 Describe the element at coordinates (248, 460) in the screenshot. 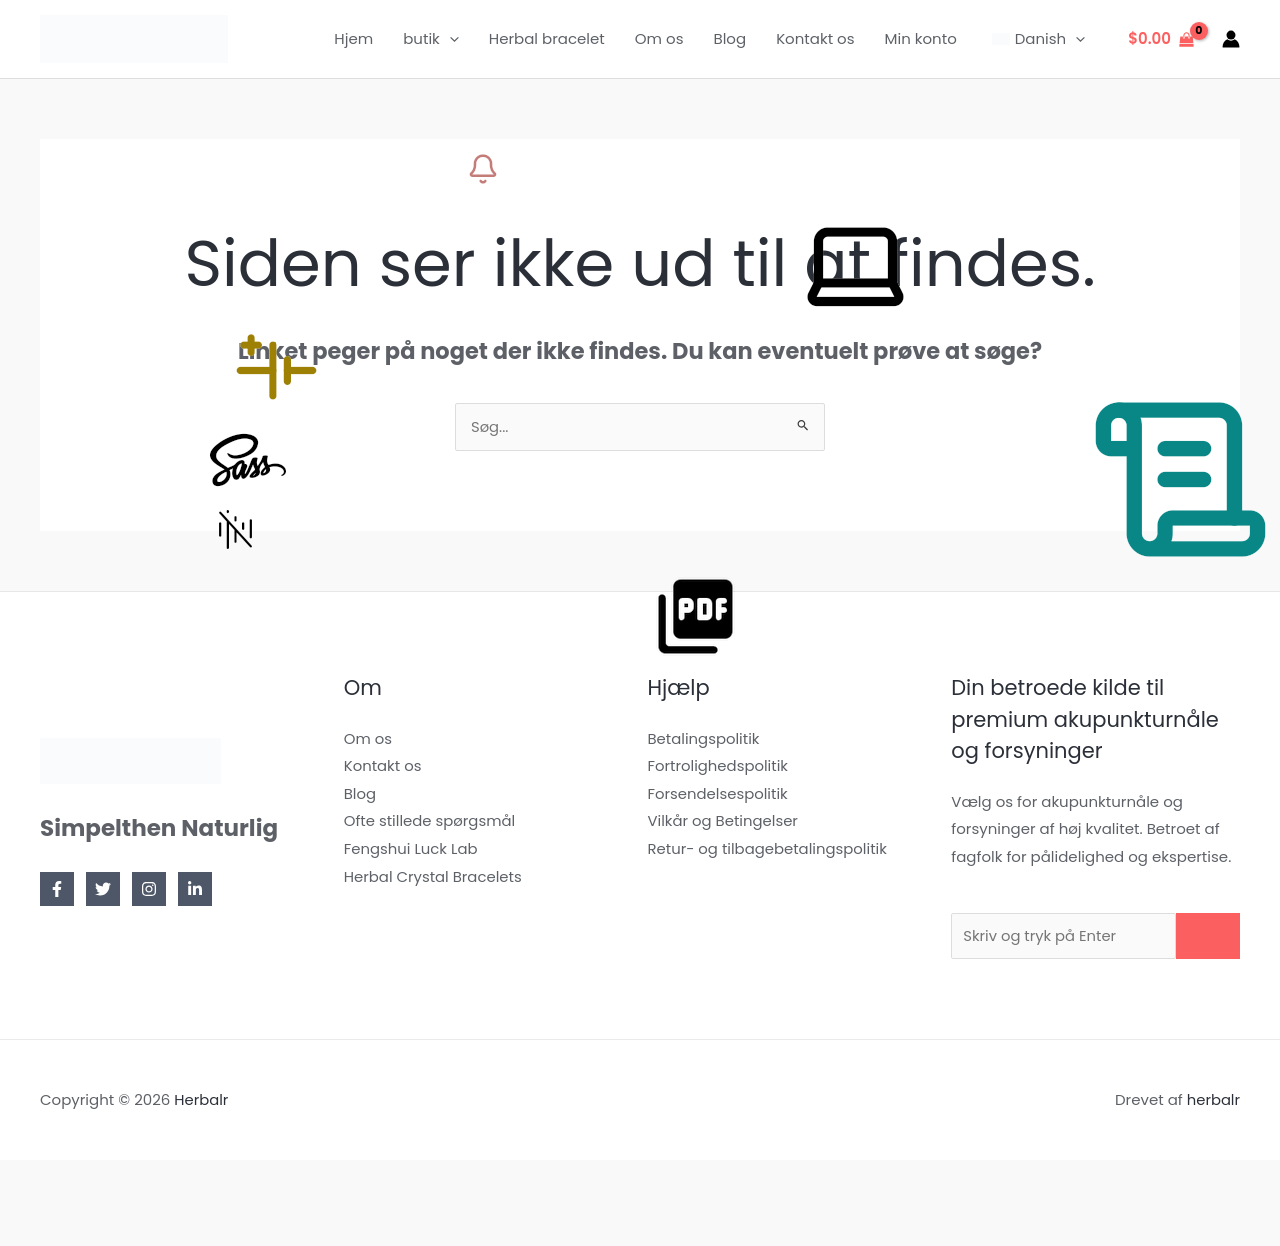

I see `sass stylesheet preprocessor logo` at that location.